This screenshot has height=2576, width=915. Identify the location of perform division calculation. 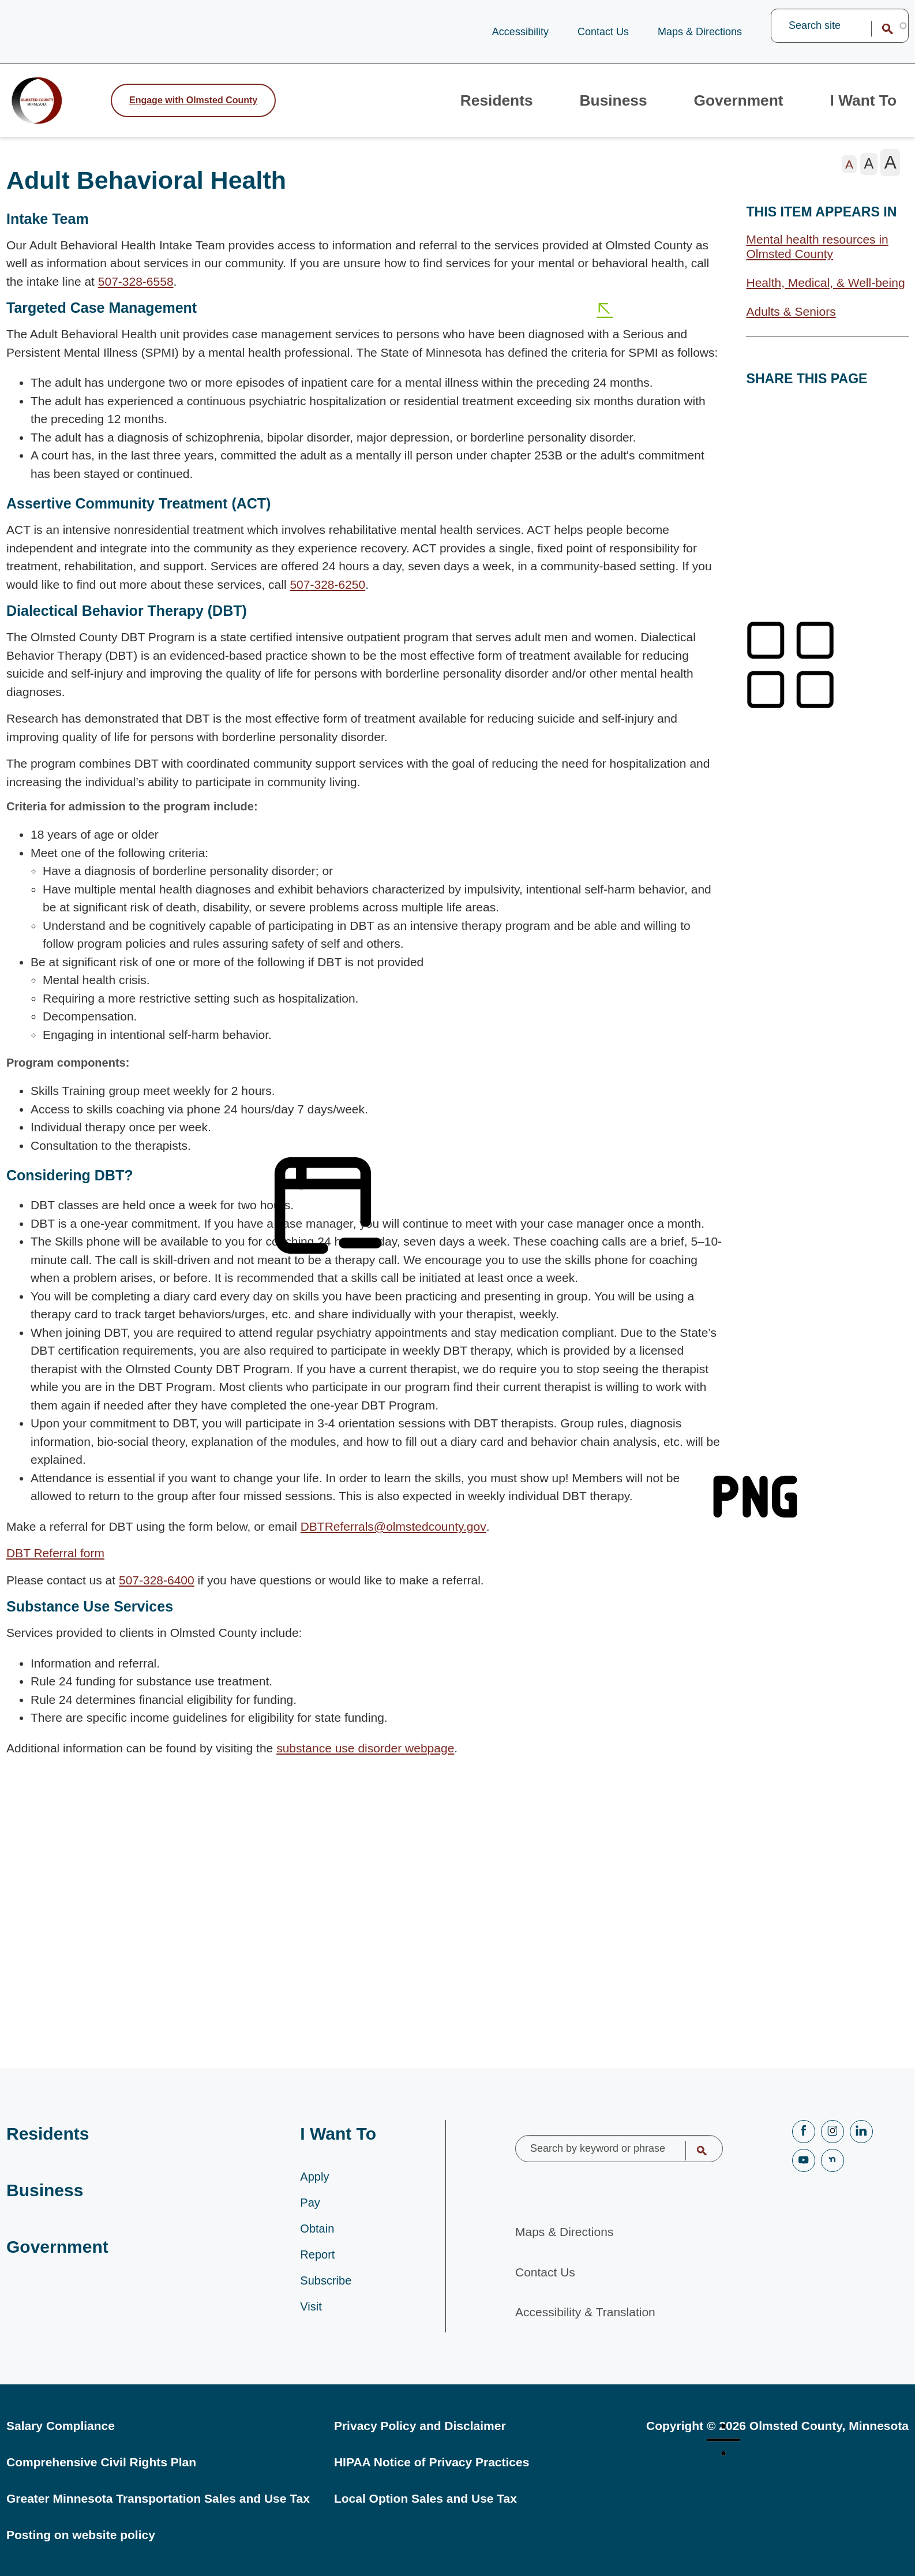
(723, 2440).